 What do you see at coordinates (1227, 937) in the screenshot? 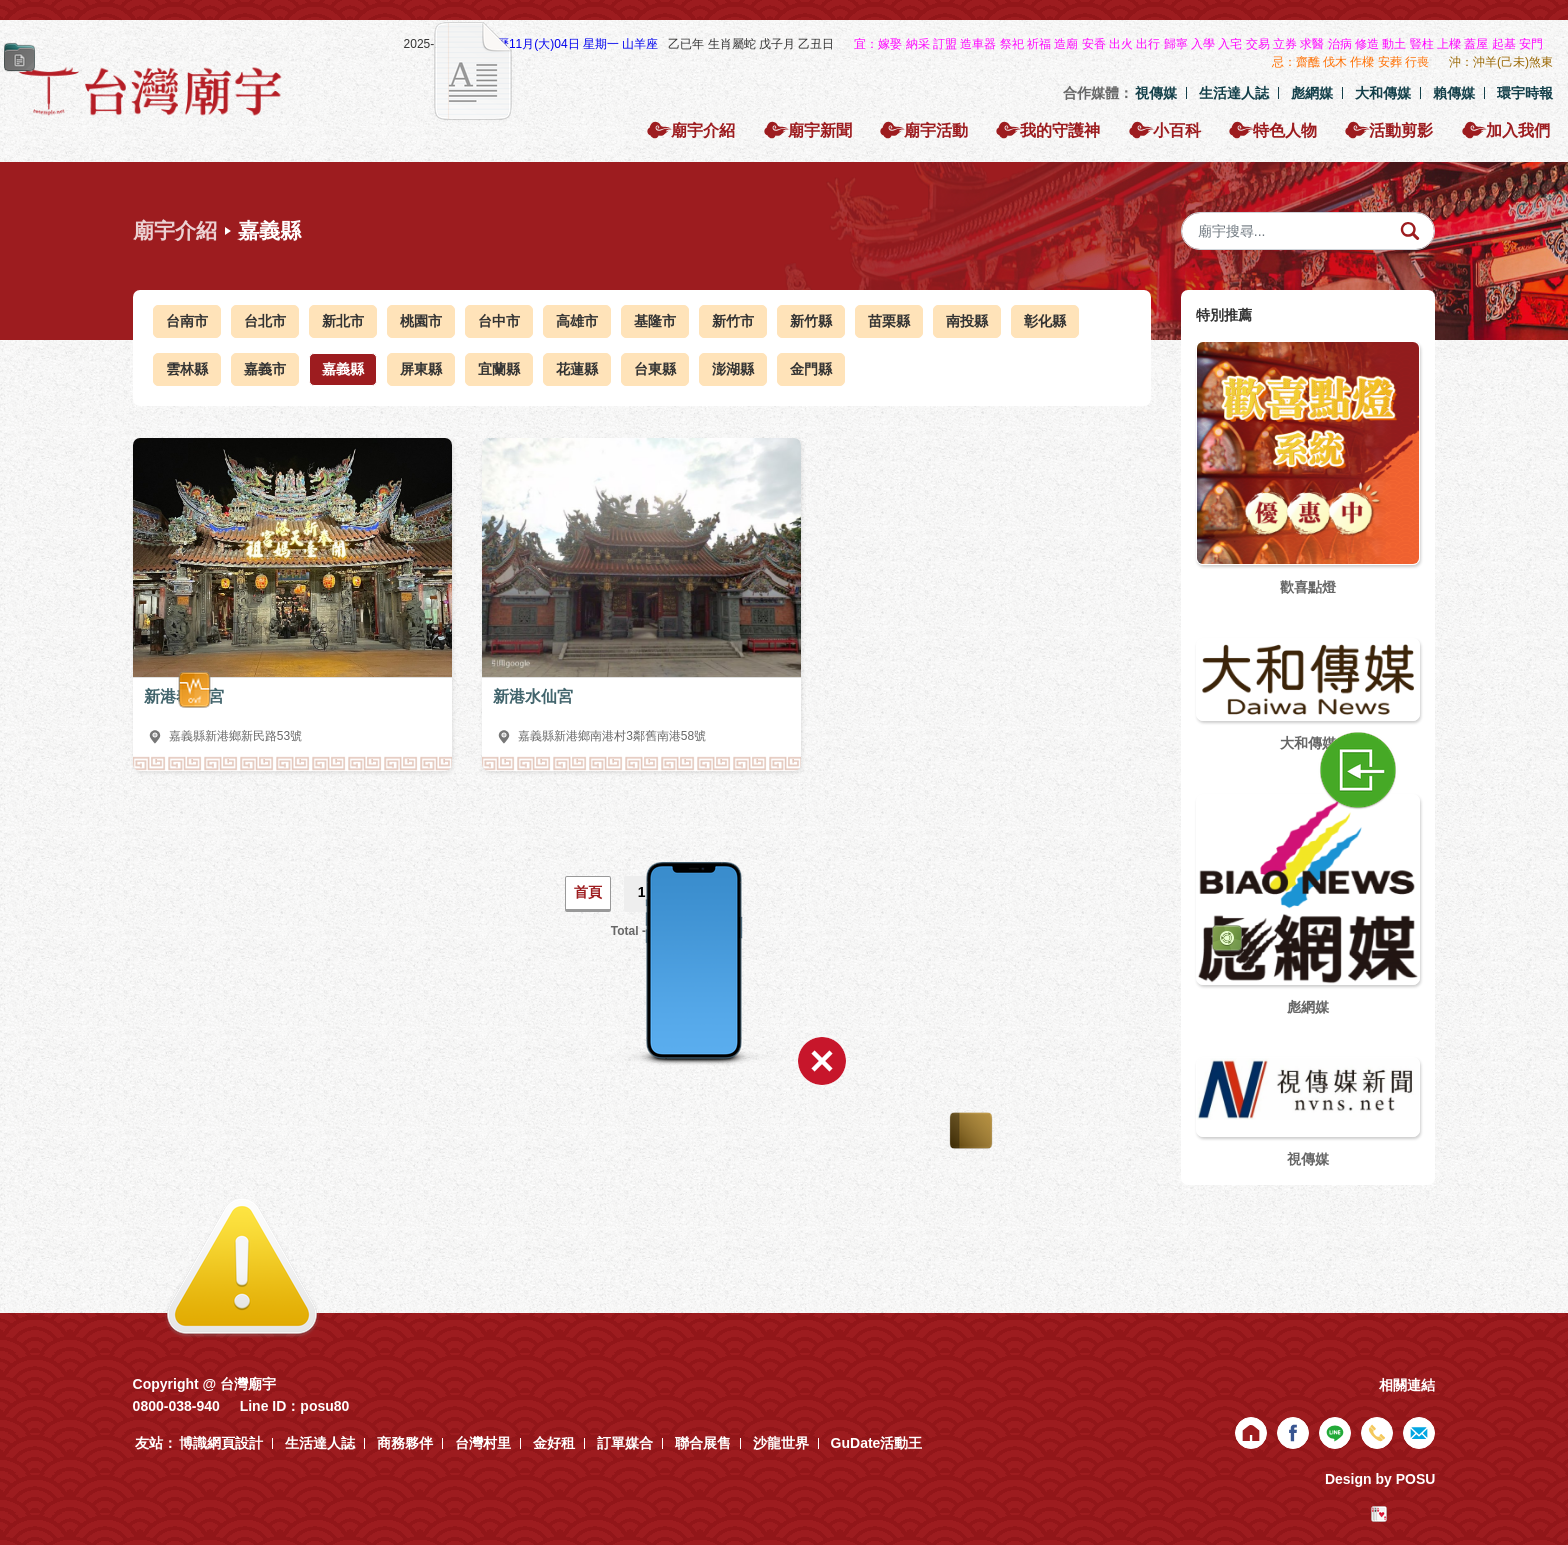
I see `navigate to desktop folder` at bounding box center [1227, 937].